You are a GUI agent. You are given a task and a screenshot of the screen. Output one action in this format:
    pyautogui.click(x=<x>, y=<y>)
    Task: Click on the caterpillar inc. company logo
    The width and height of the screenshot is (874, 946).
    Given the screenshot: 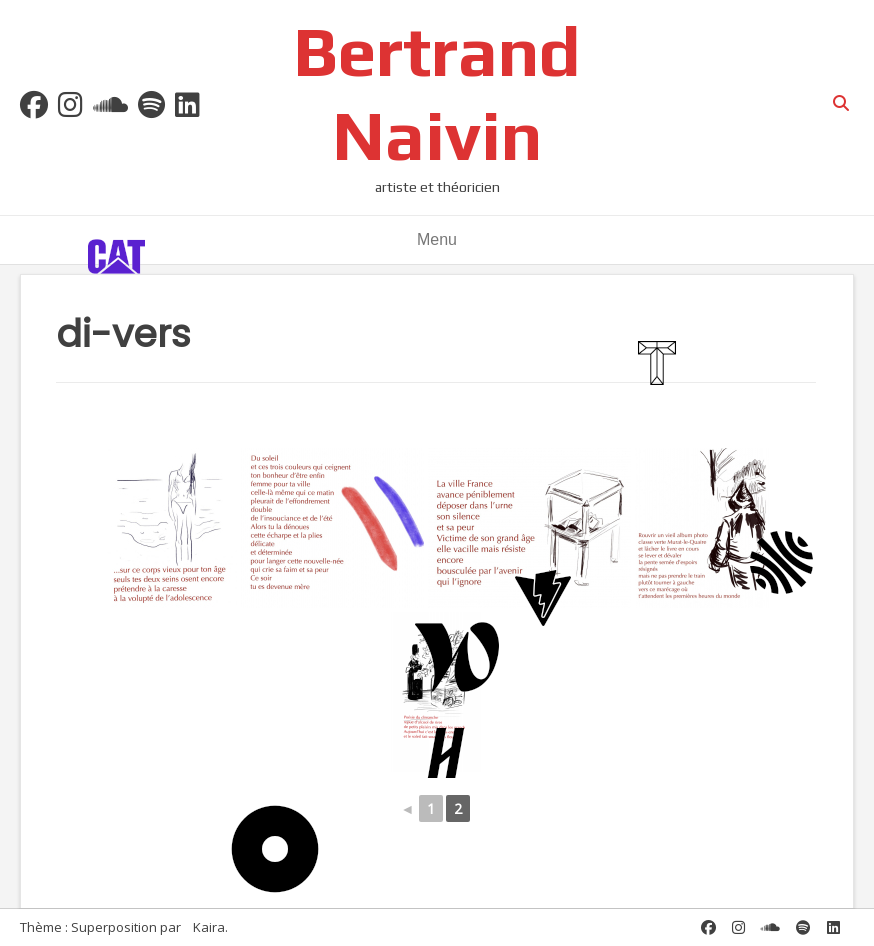 What is the action you would take?
    pyautogui.click(x=116, y=256)
    